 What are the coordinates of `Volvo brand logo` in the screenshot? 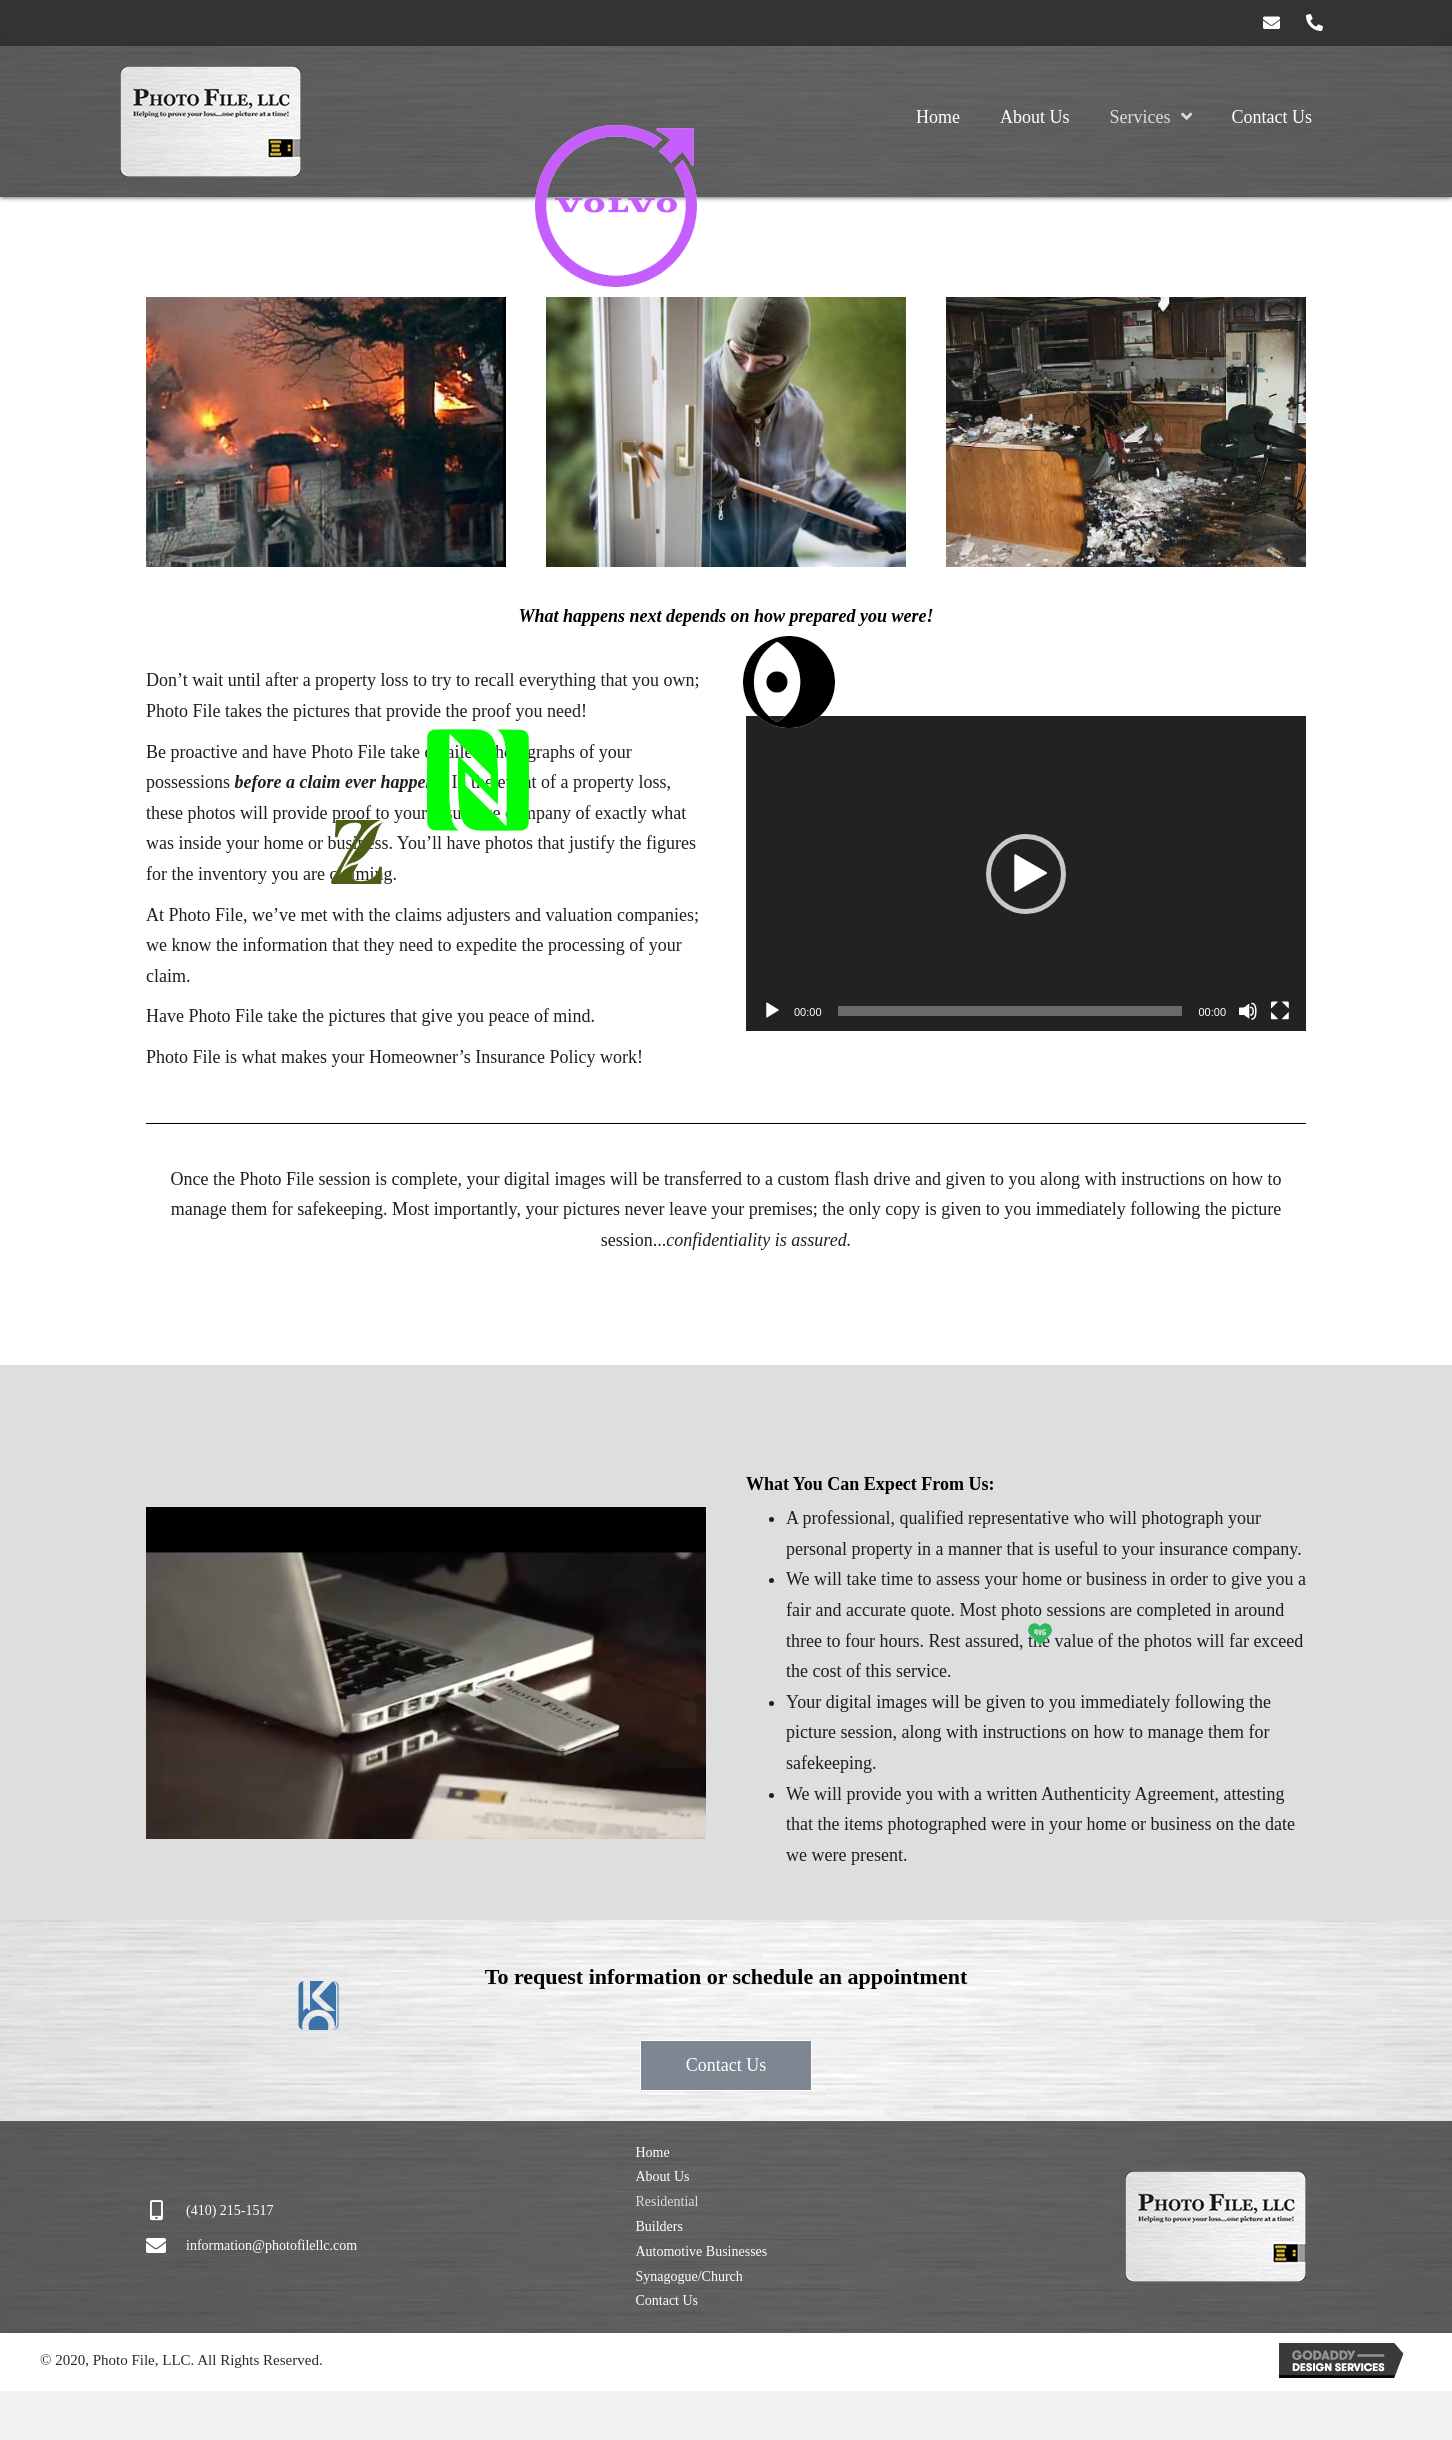 It's located at (616, 206).